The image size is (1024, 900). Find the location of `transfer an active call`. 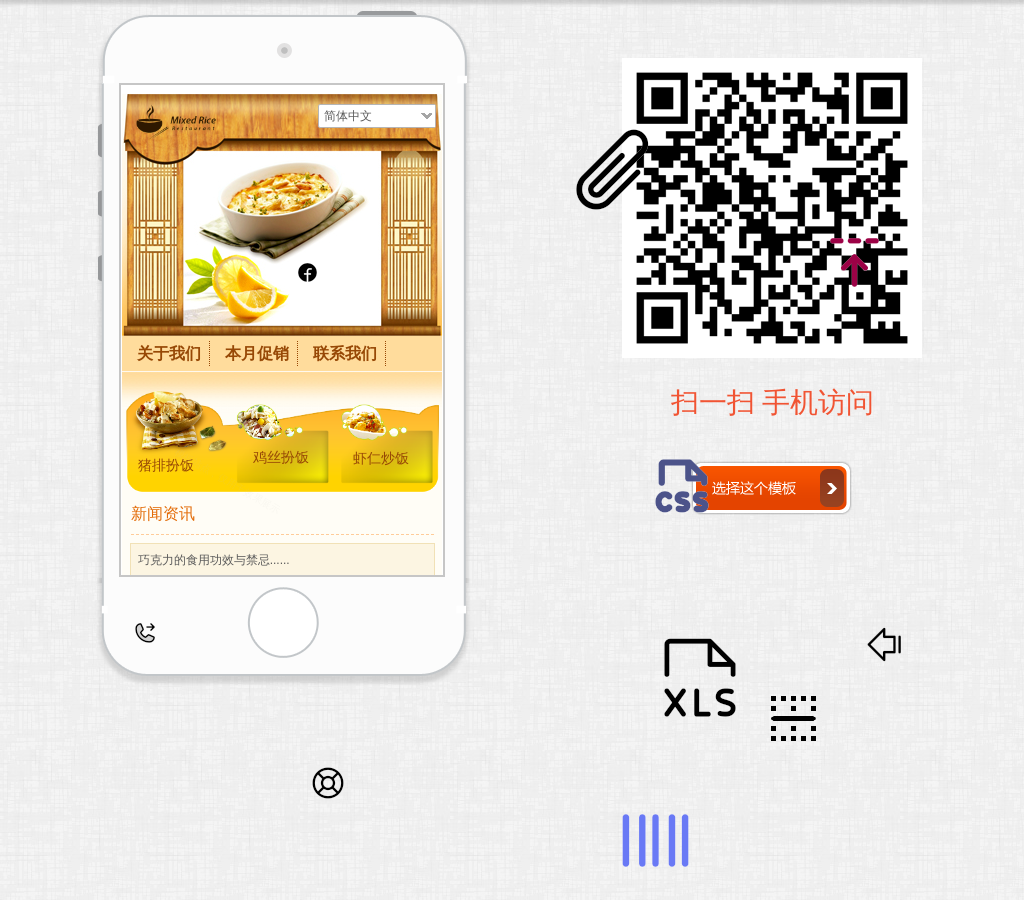

transfer an active call is located at coordinates (145, 632).